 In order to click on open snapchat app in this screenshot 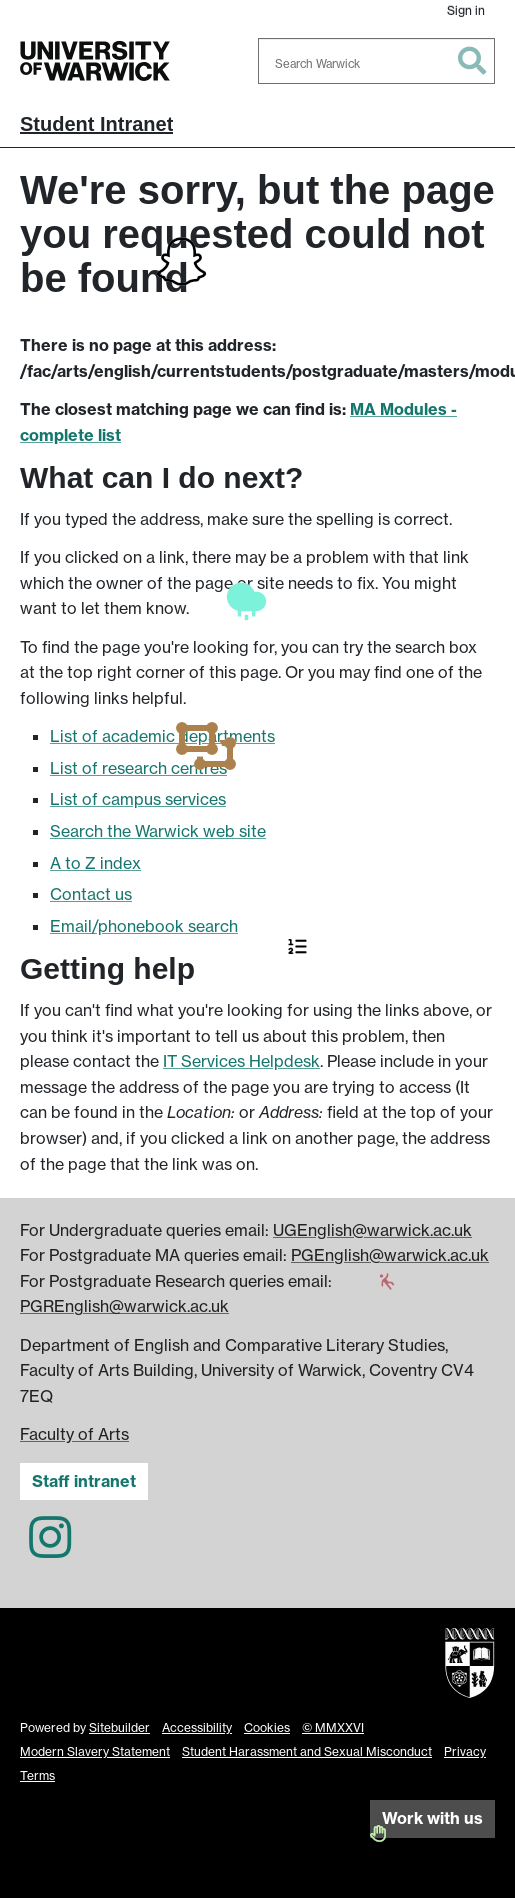, I will do `click(181, 261)`.